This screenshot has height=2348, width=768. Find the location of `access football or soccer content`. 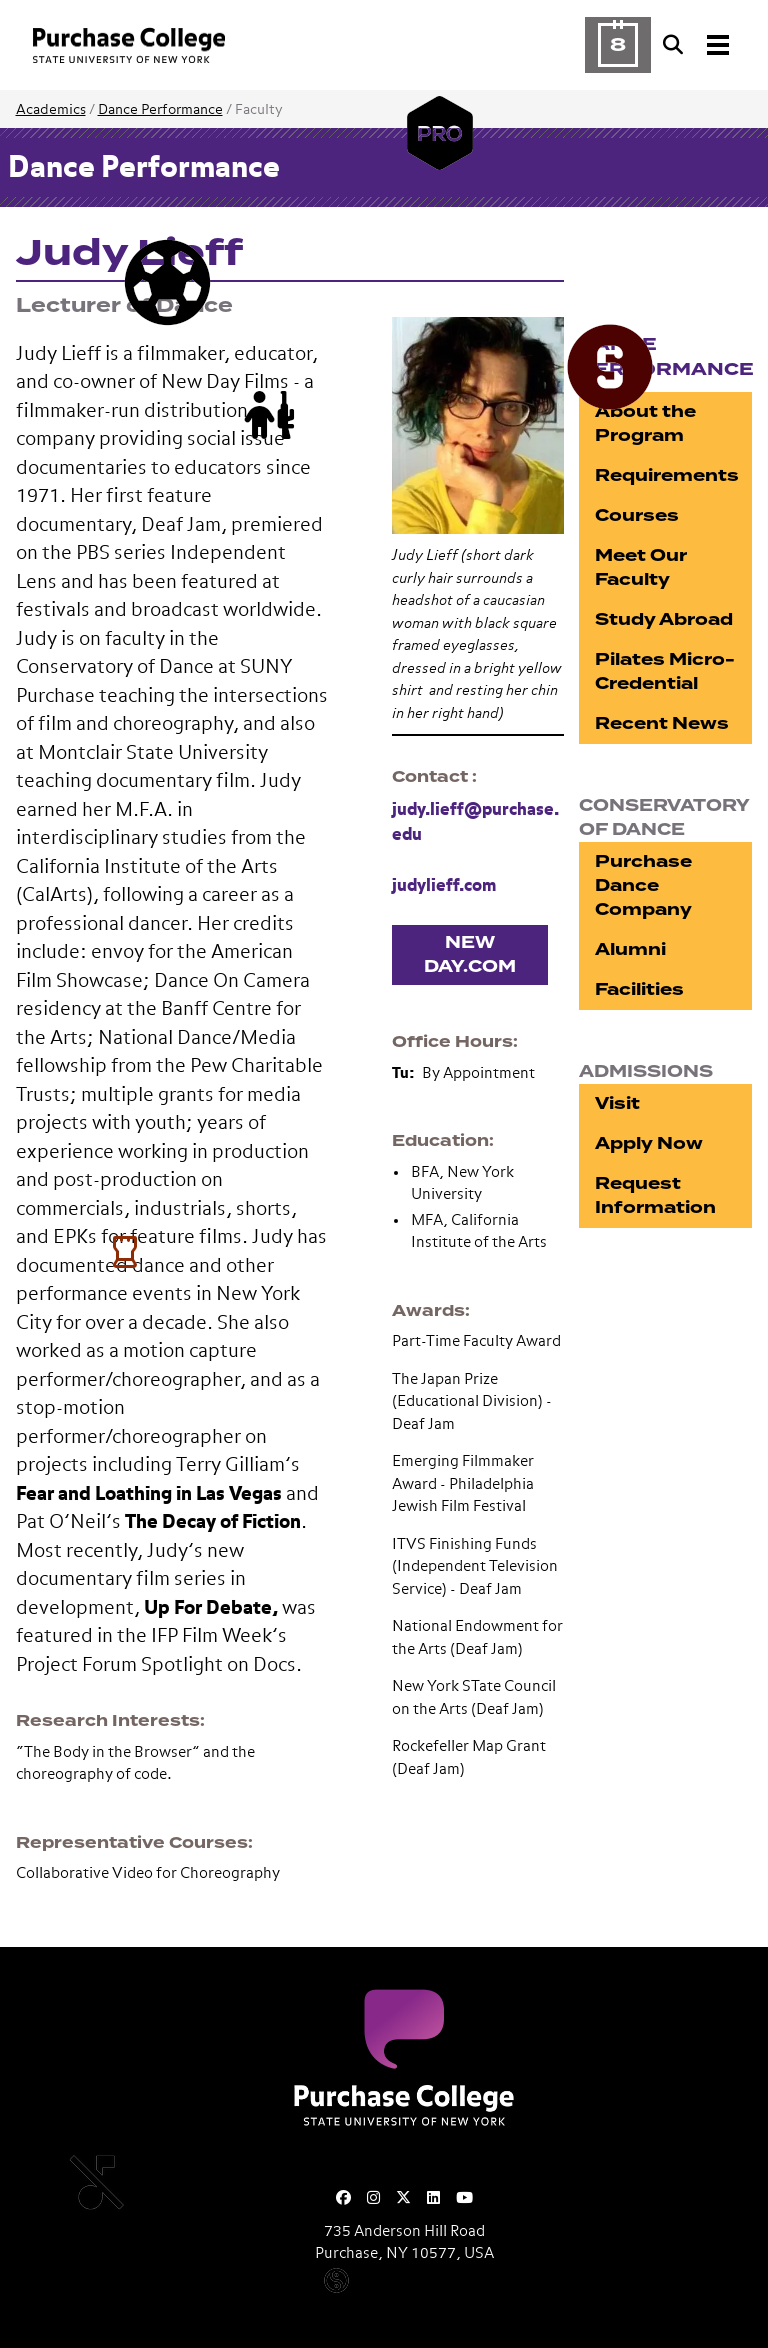

access football or soccer content is located at coordinates (167, 282).